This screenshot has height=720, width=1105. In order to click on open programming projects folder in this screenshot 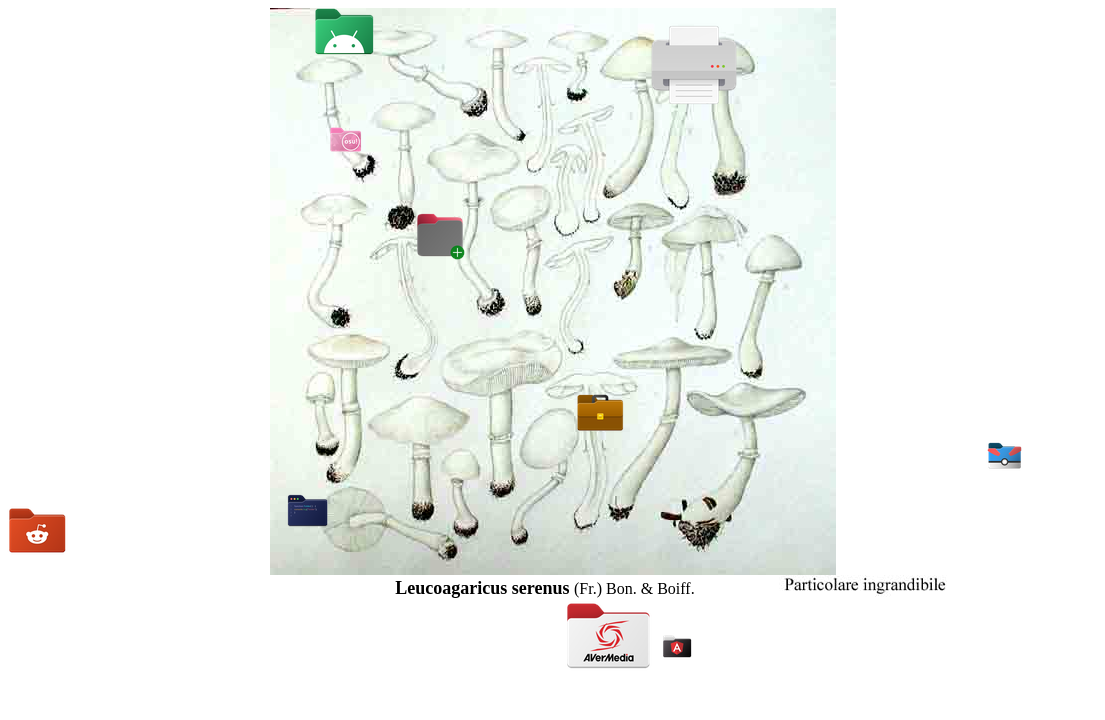, I will do `click(307, 511)`.